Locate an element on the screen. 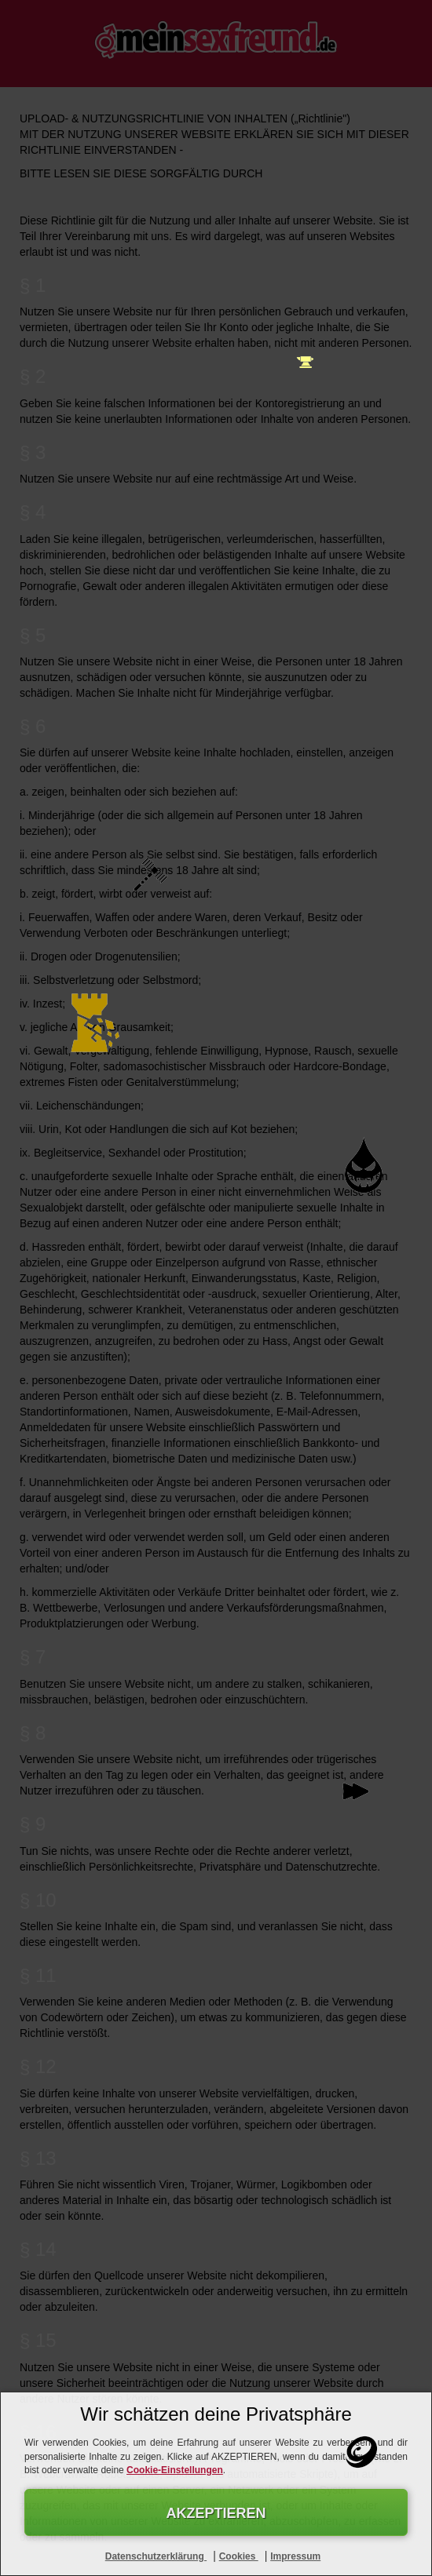 This screenshot has height=2576, width=432. access crafting or blacksmith features is located at coordinates (305, 361).